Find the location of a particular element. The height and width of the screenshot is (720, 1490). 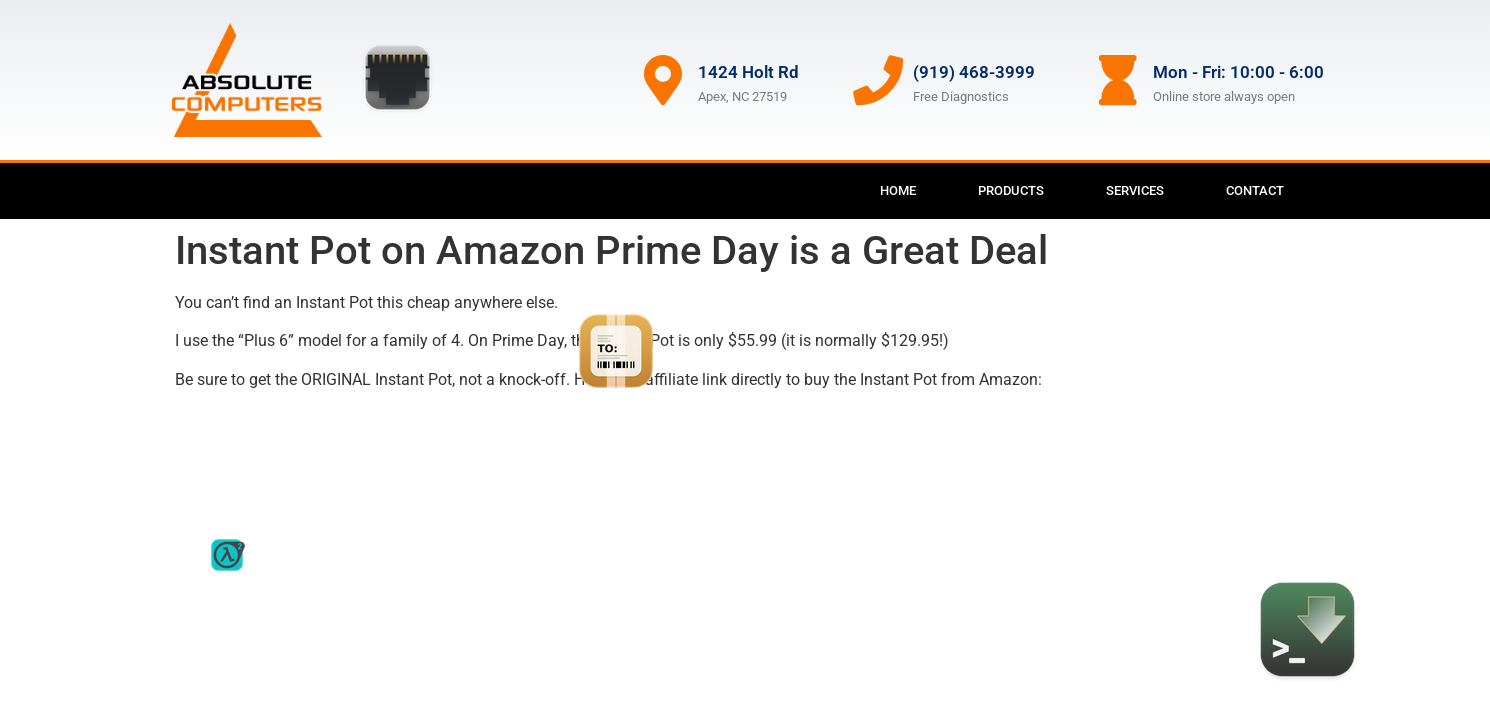

open guake drop-down terminal is located at coordinates (1307, 629).